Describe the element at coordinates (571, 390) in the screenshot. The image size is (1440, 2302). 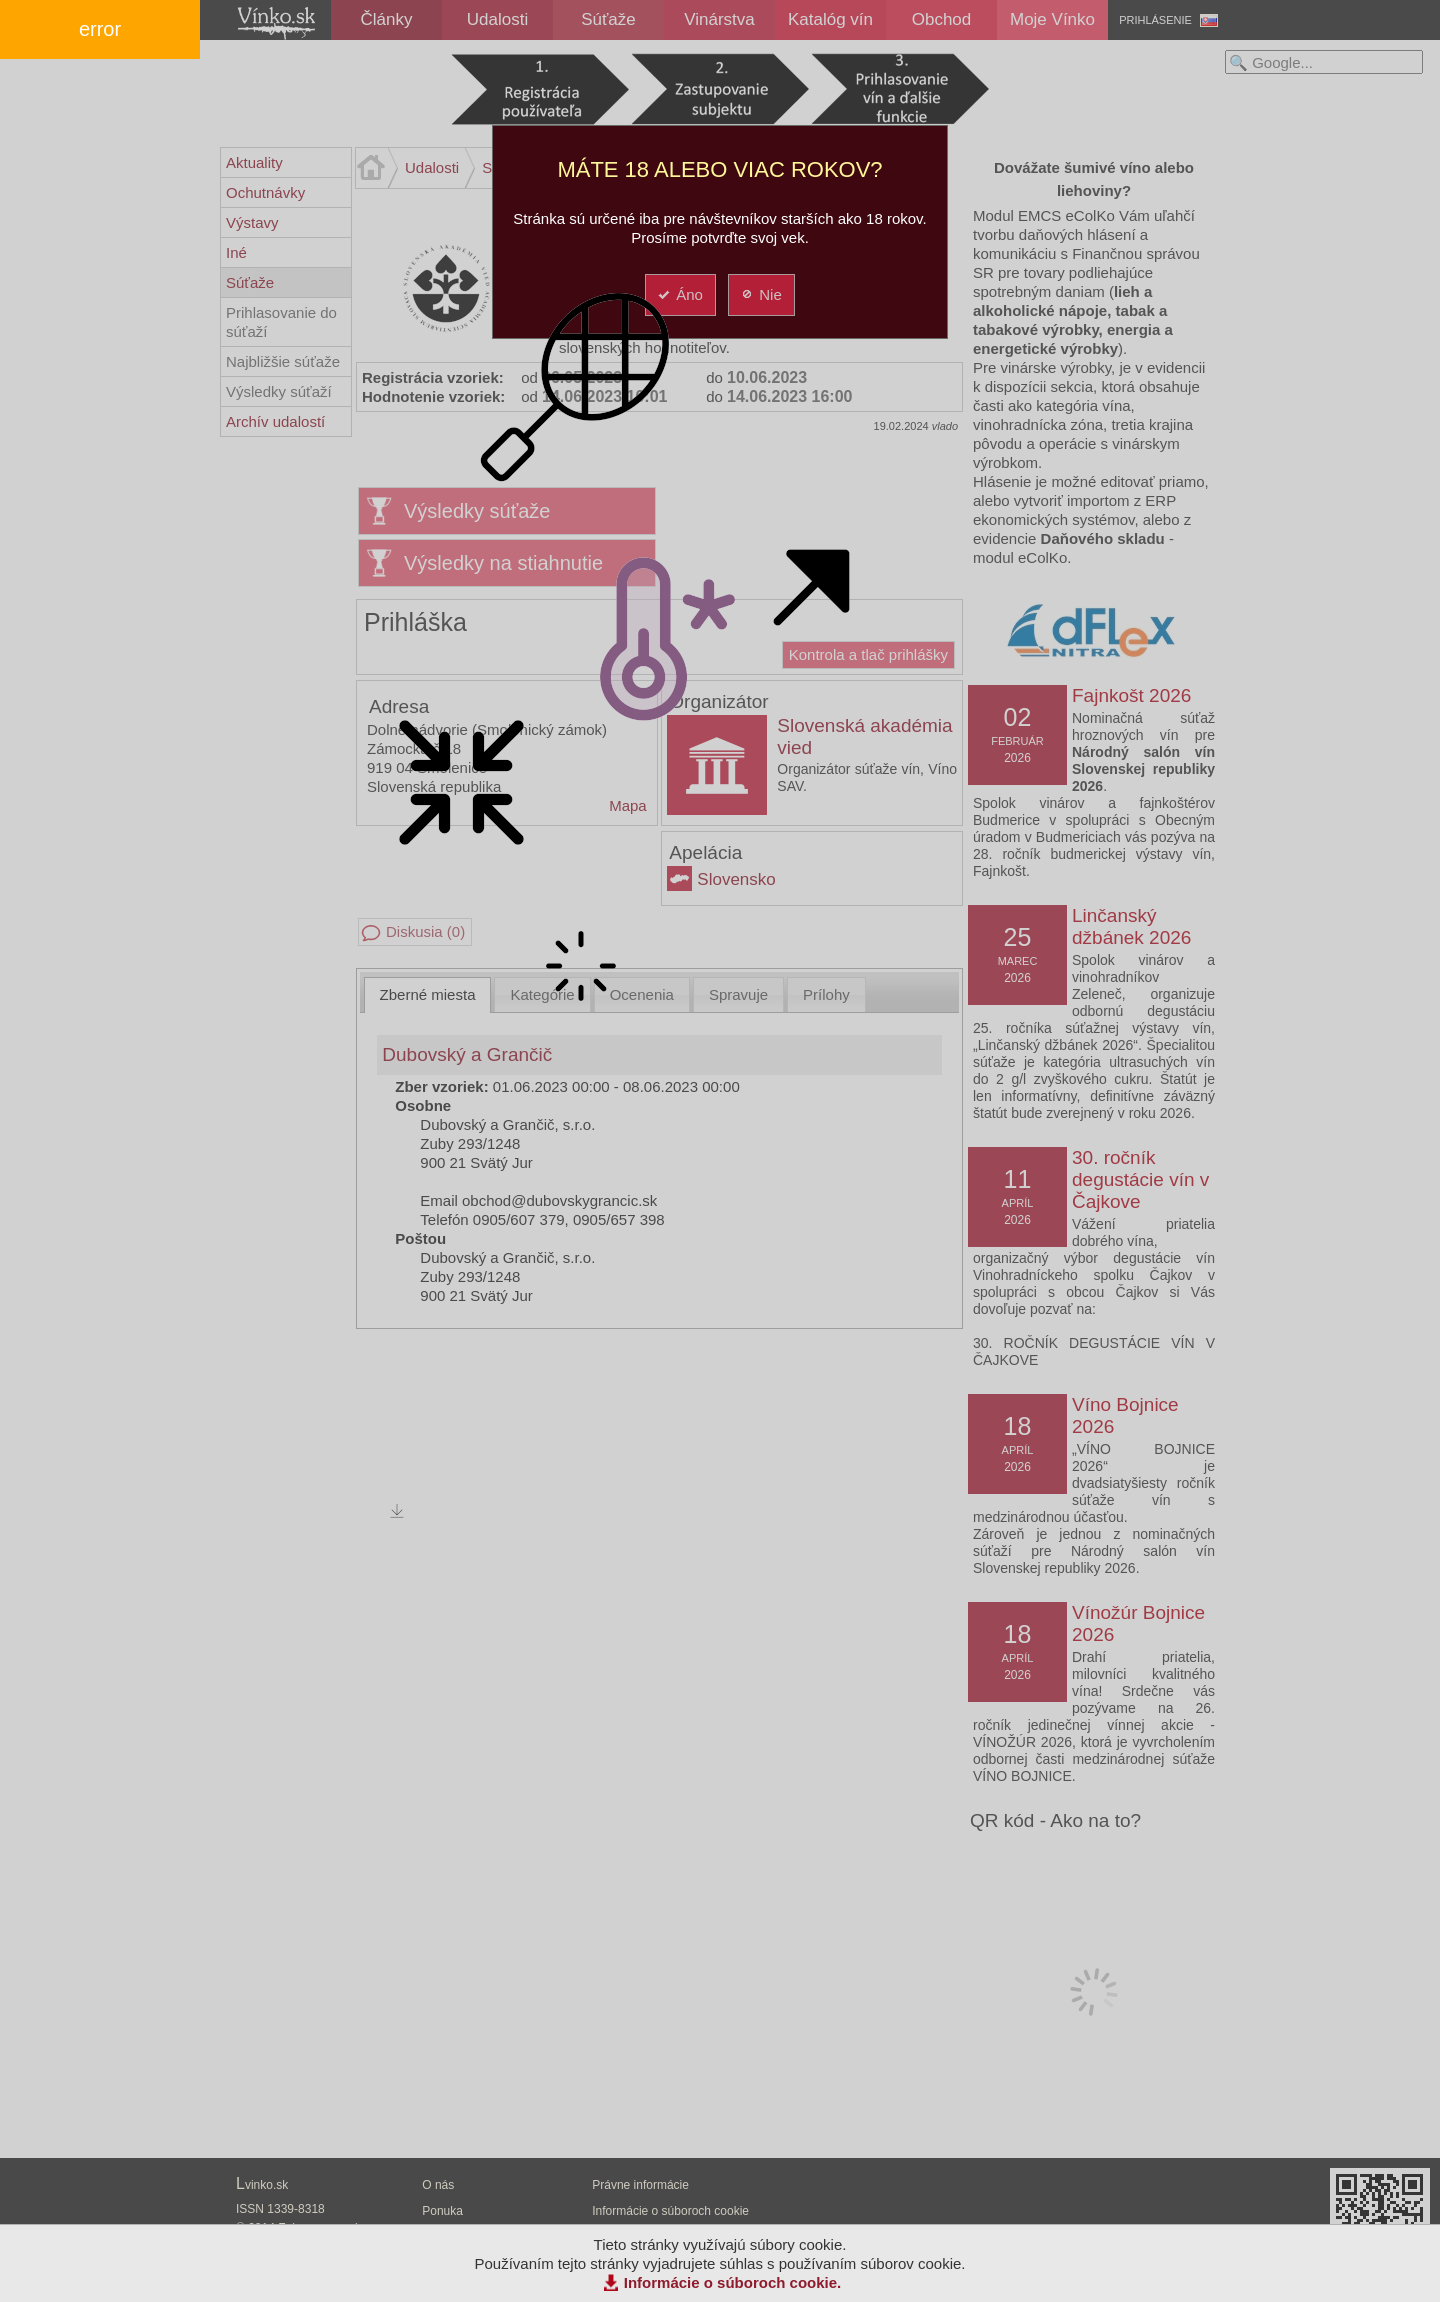
I see `access tennis or racquet sports features` at that location.